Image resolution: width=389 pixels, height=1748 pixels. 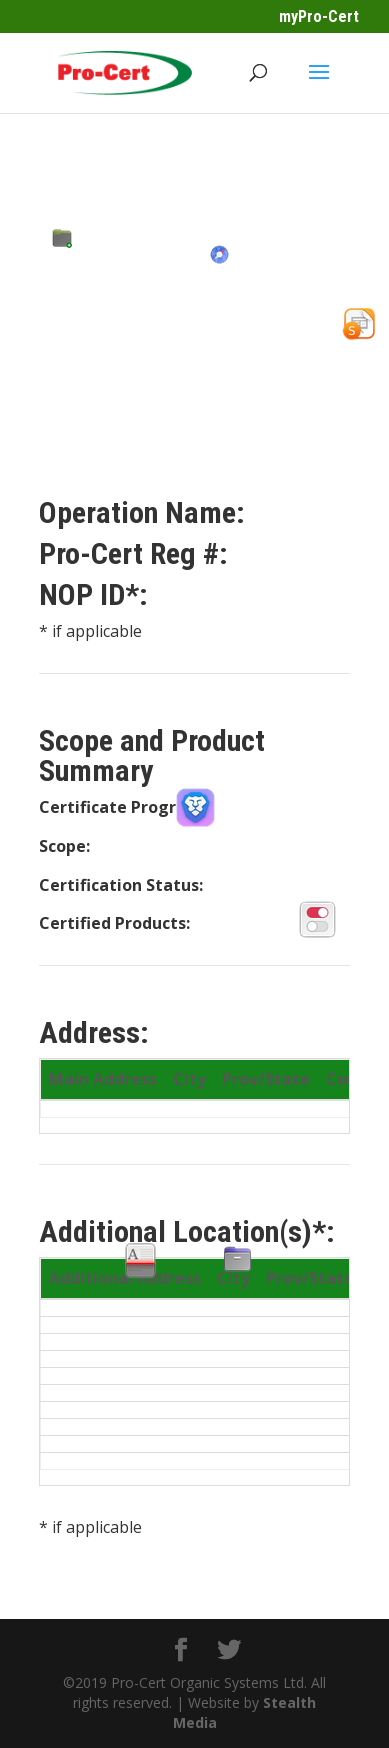 I want to click on open document scanner app, so click(x=140, y=1260).